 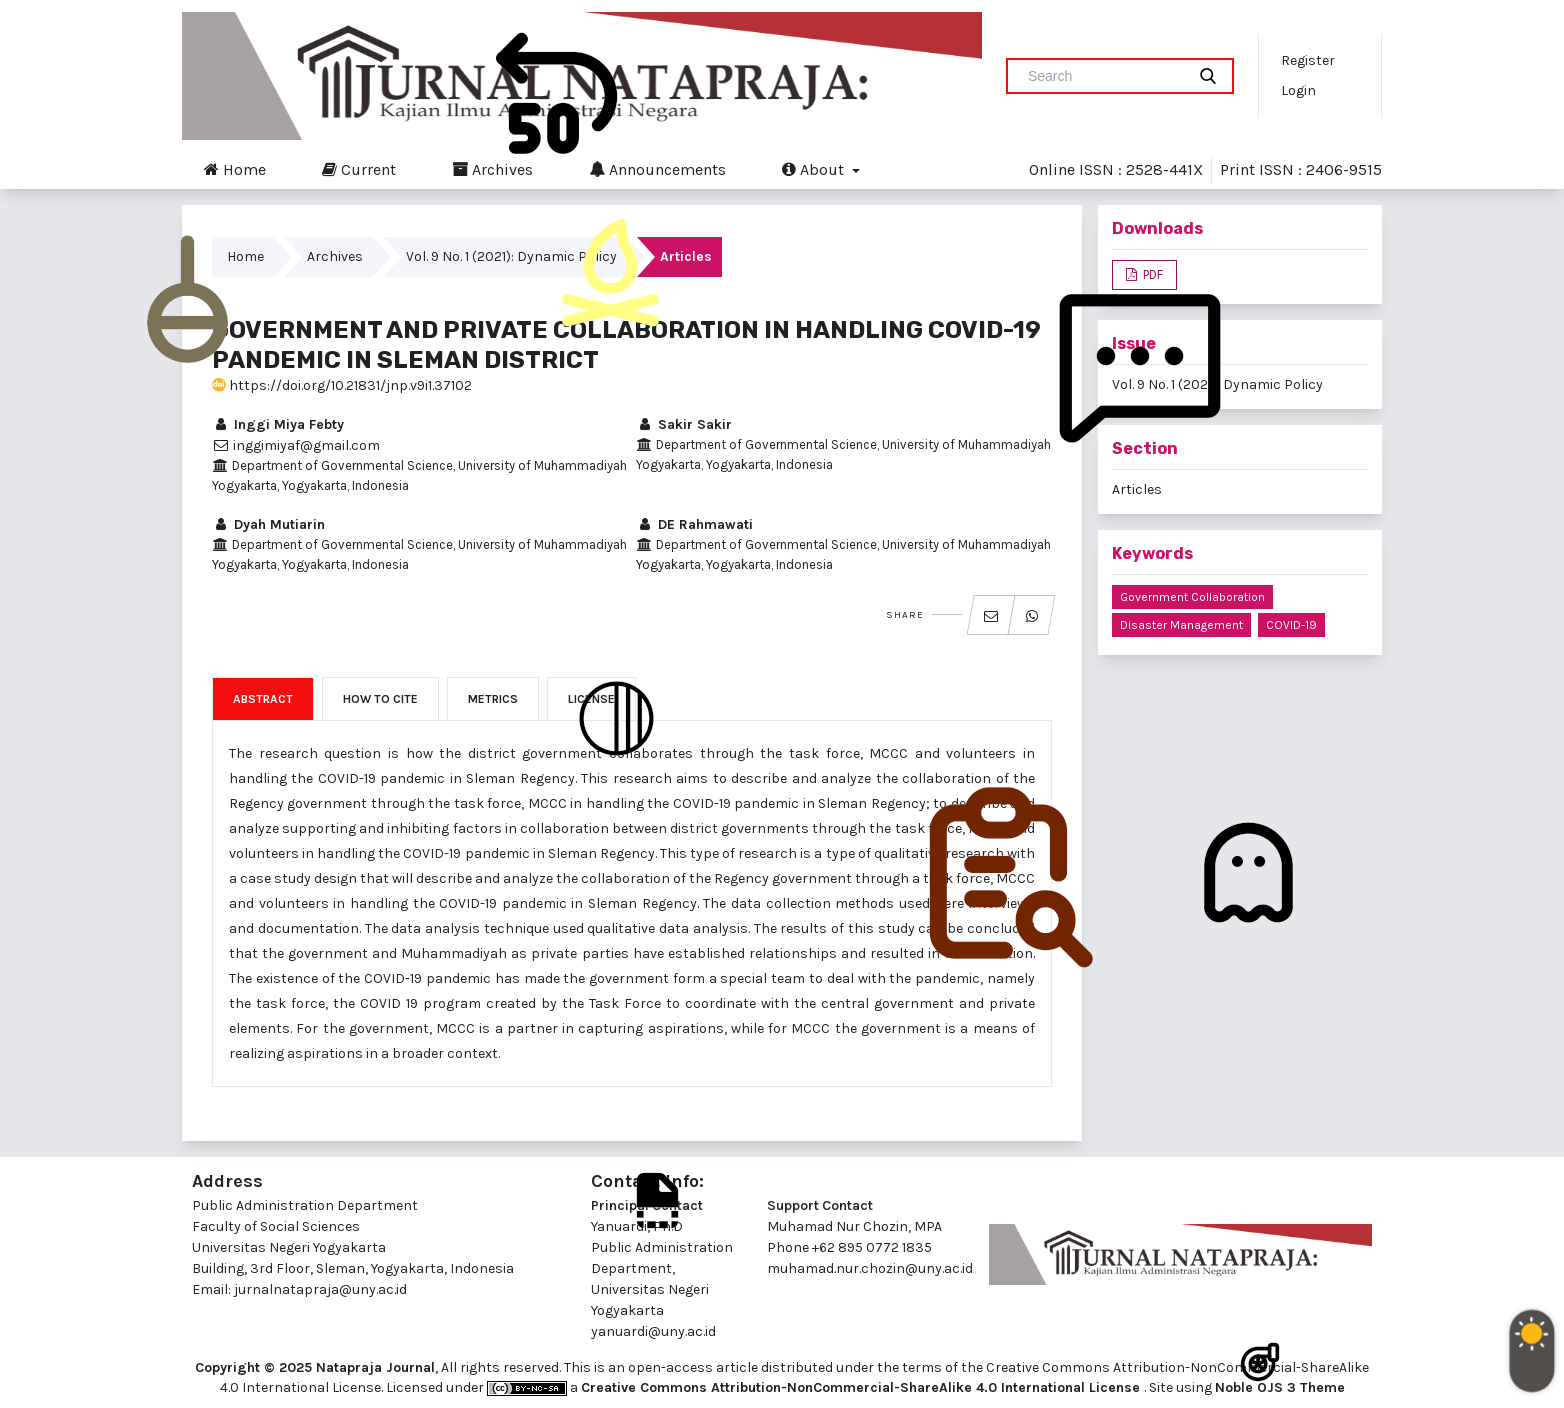 I want to click on adjust display contrast settings, so click(x=616, y=718).